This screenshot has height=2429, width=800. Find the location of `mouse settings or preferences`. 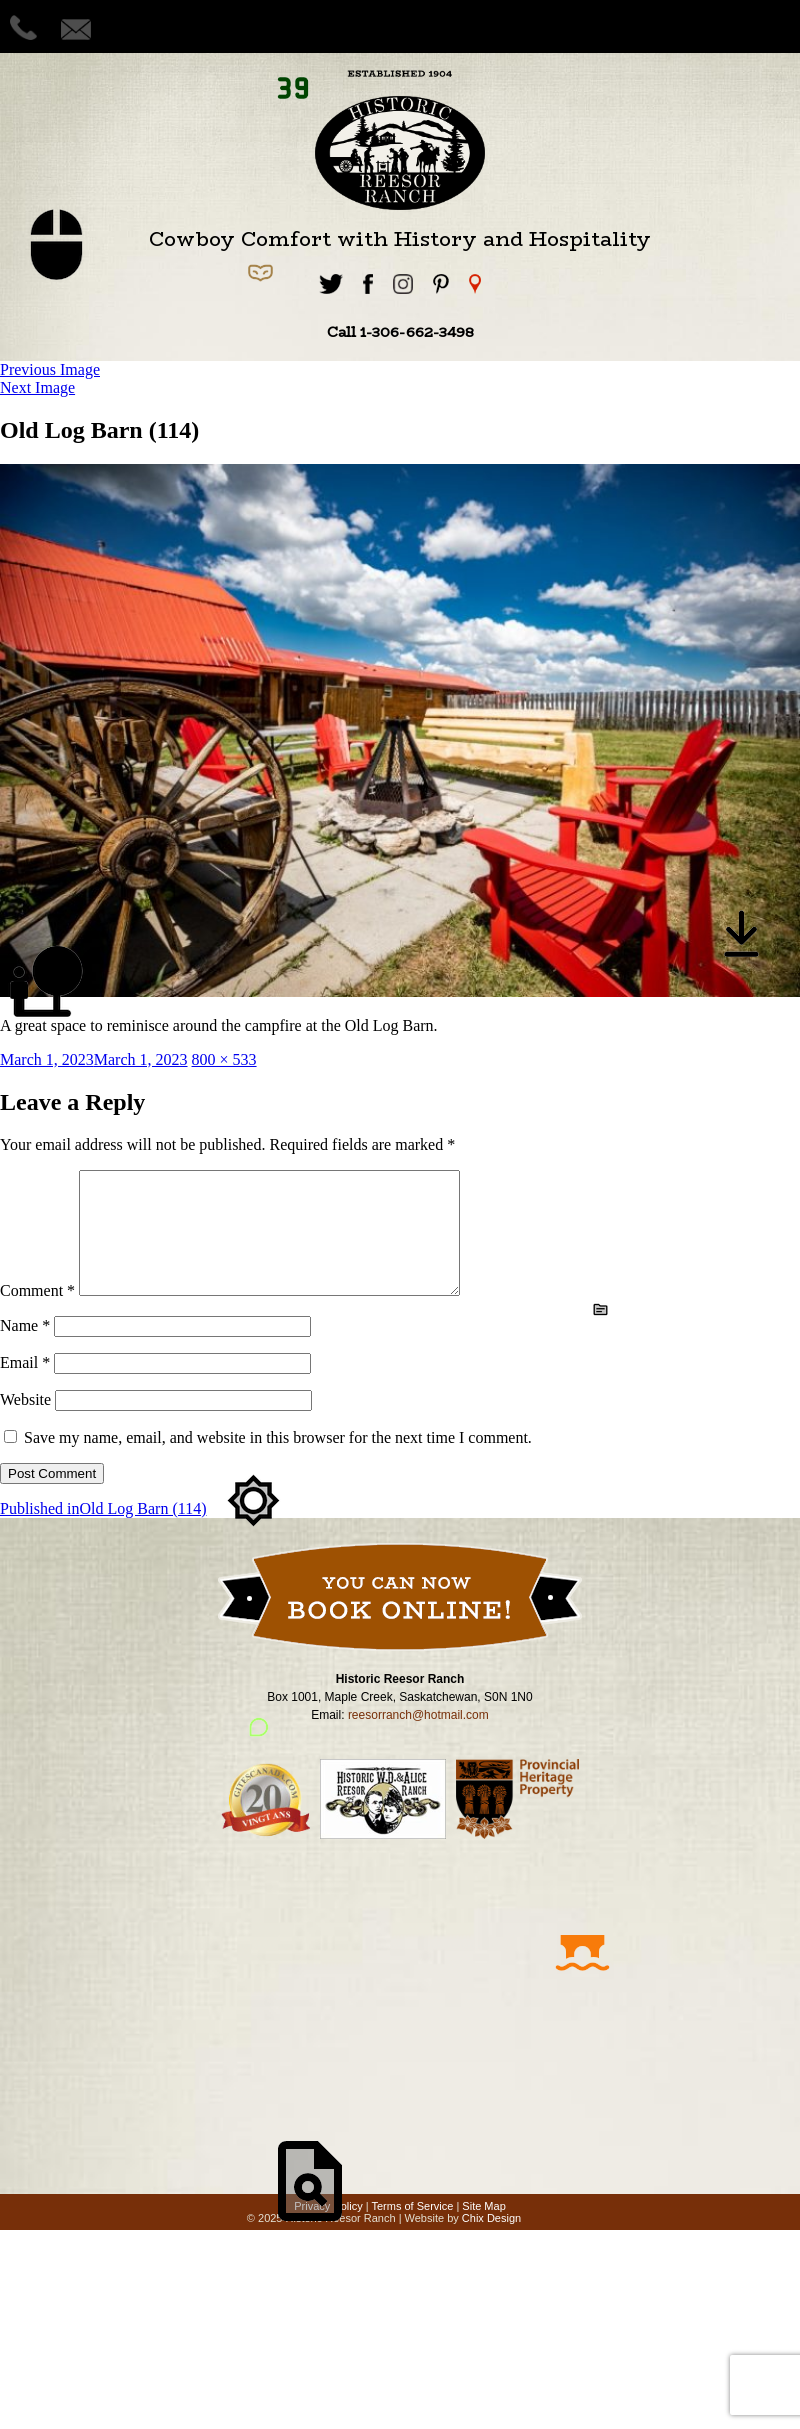

mouse settings or preferences is located at coordinates (56, 244).